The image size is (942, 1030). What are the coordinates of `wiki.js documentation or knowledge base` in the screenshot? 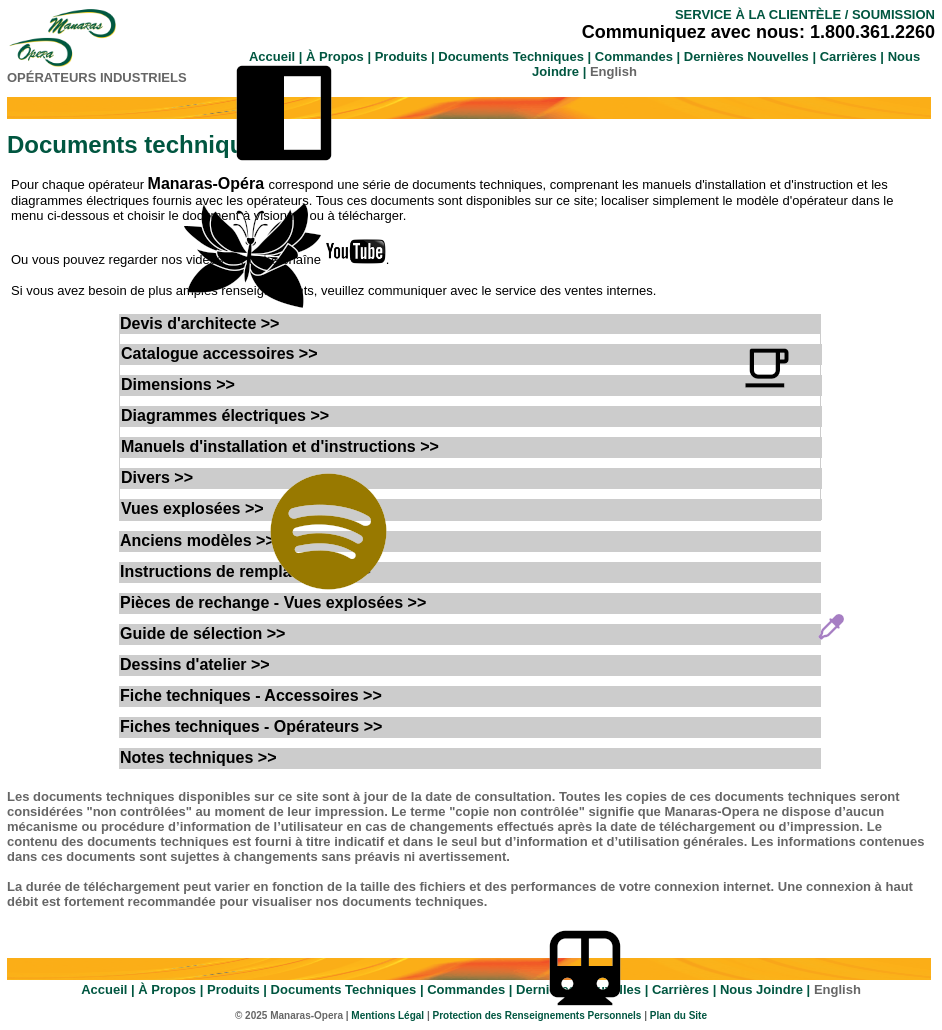 It's located at (252, 255).